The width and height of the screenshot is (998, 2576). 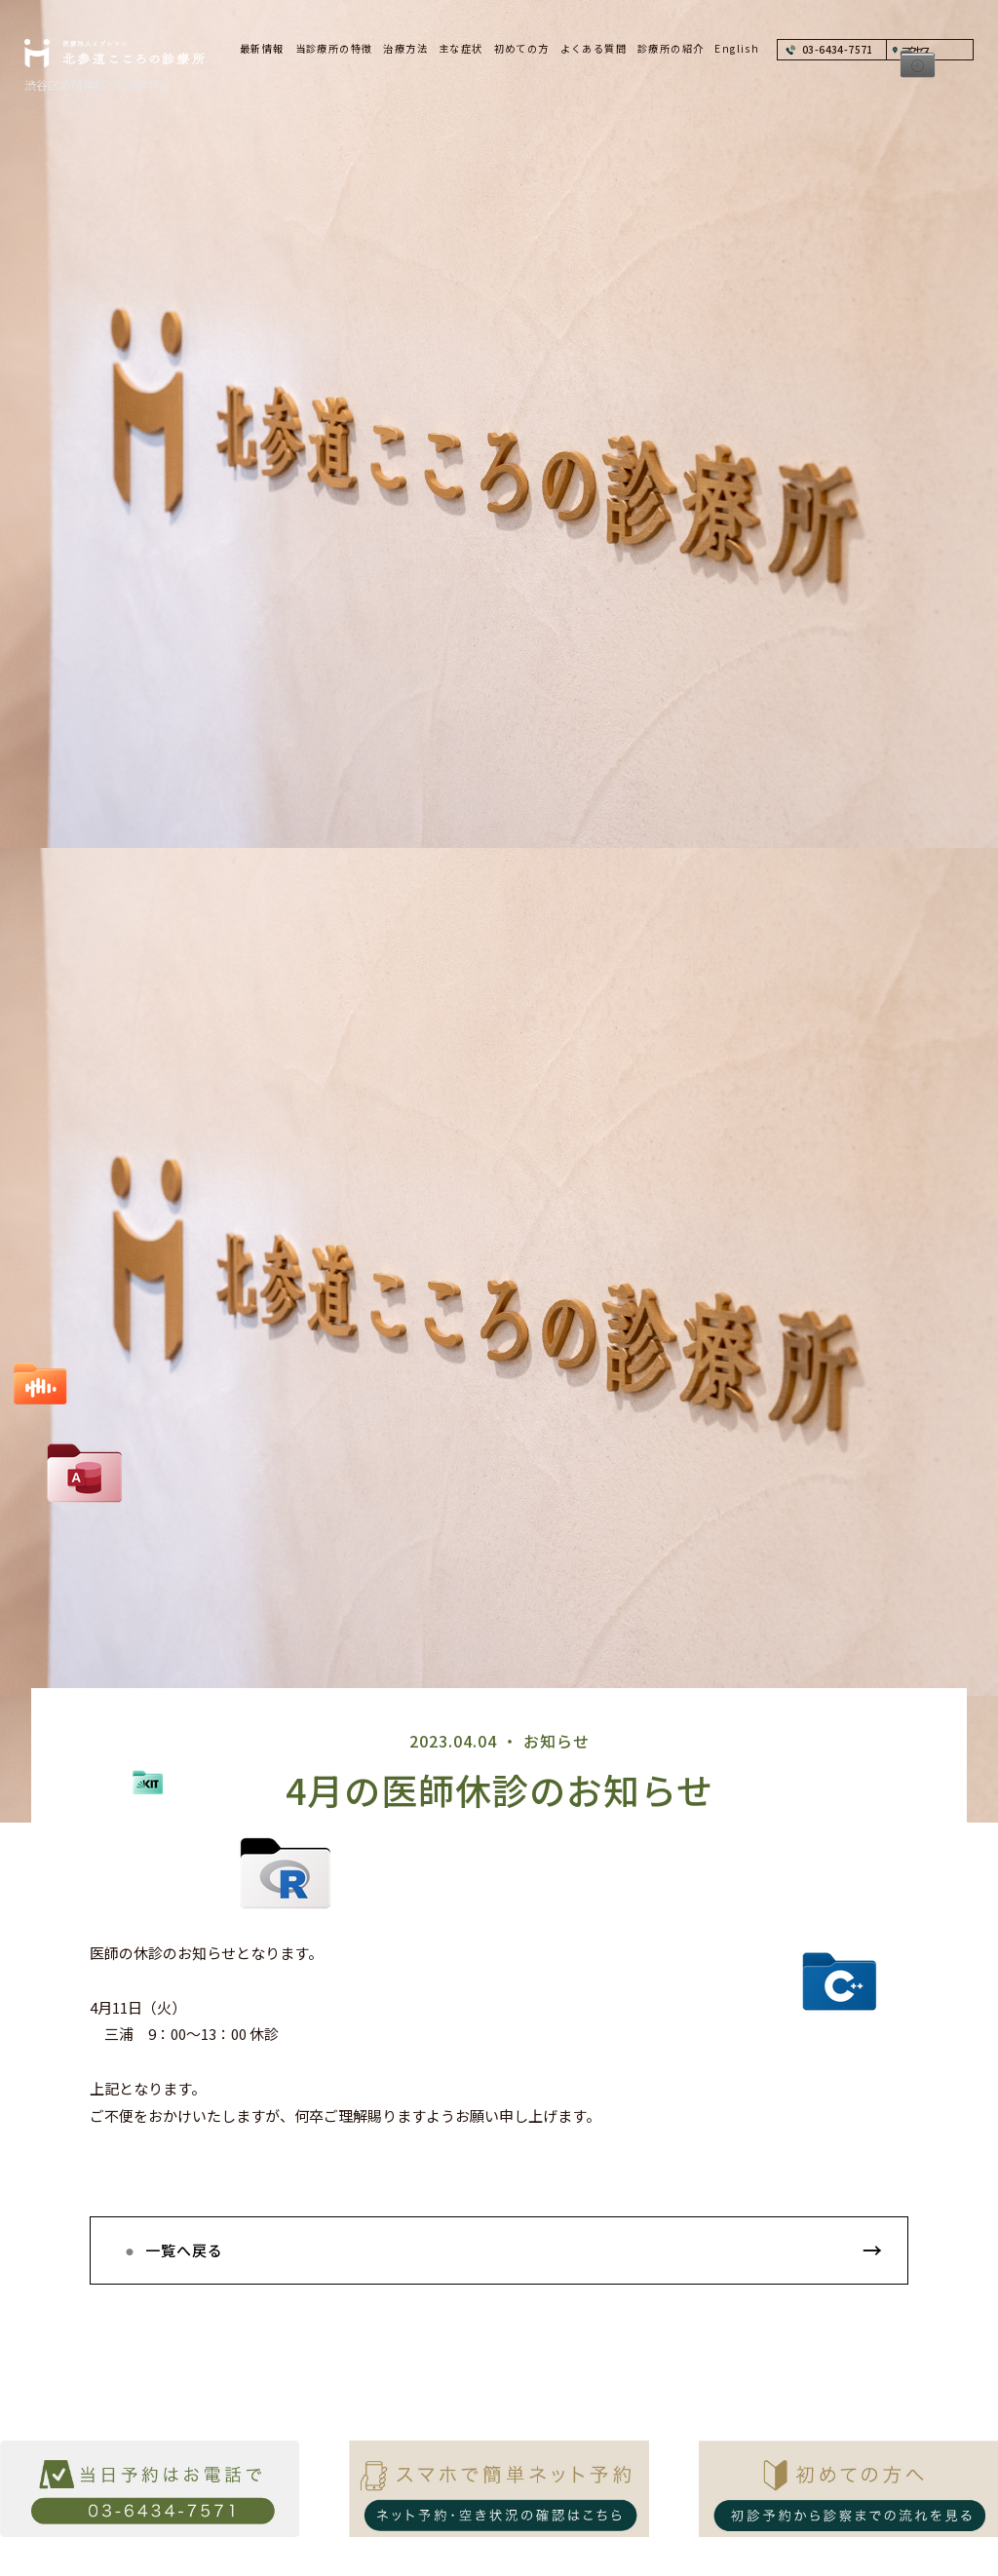 I want to click on open folder containing R project files, so click(x=285, y=1875).